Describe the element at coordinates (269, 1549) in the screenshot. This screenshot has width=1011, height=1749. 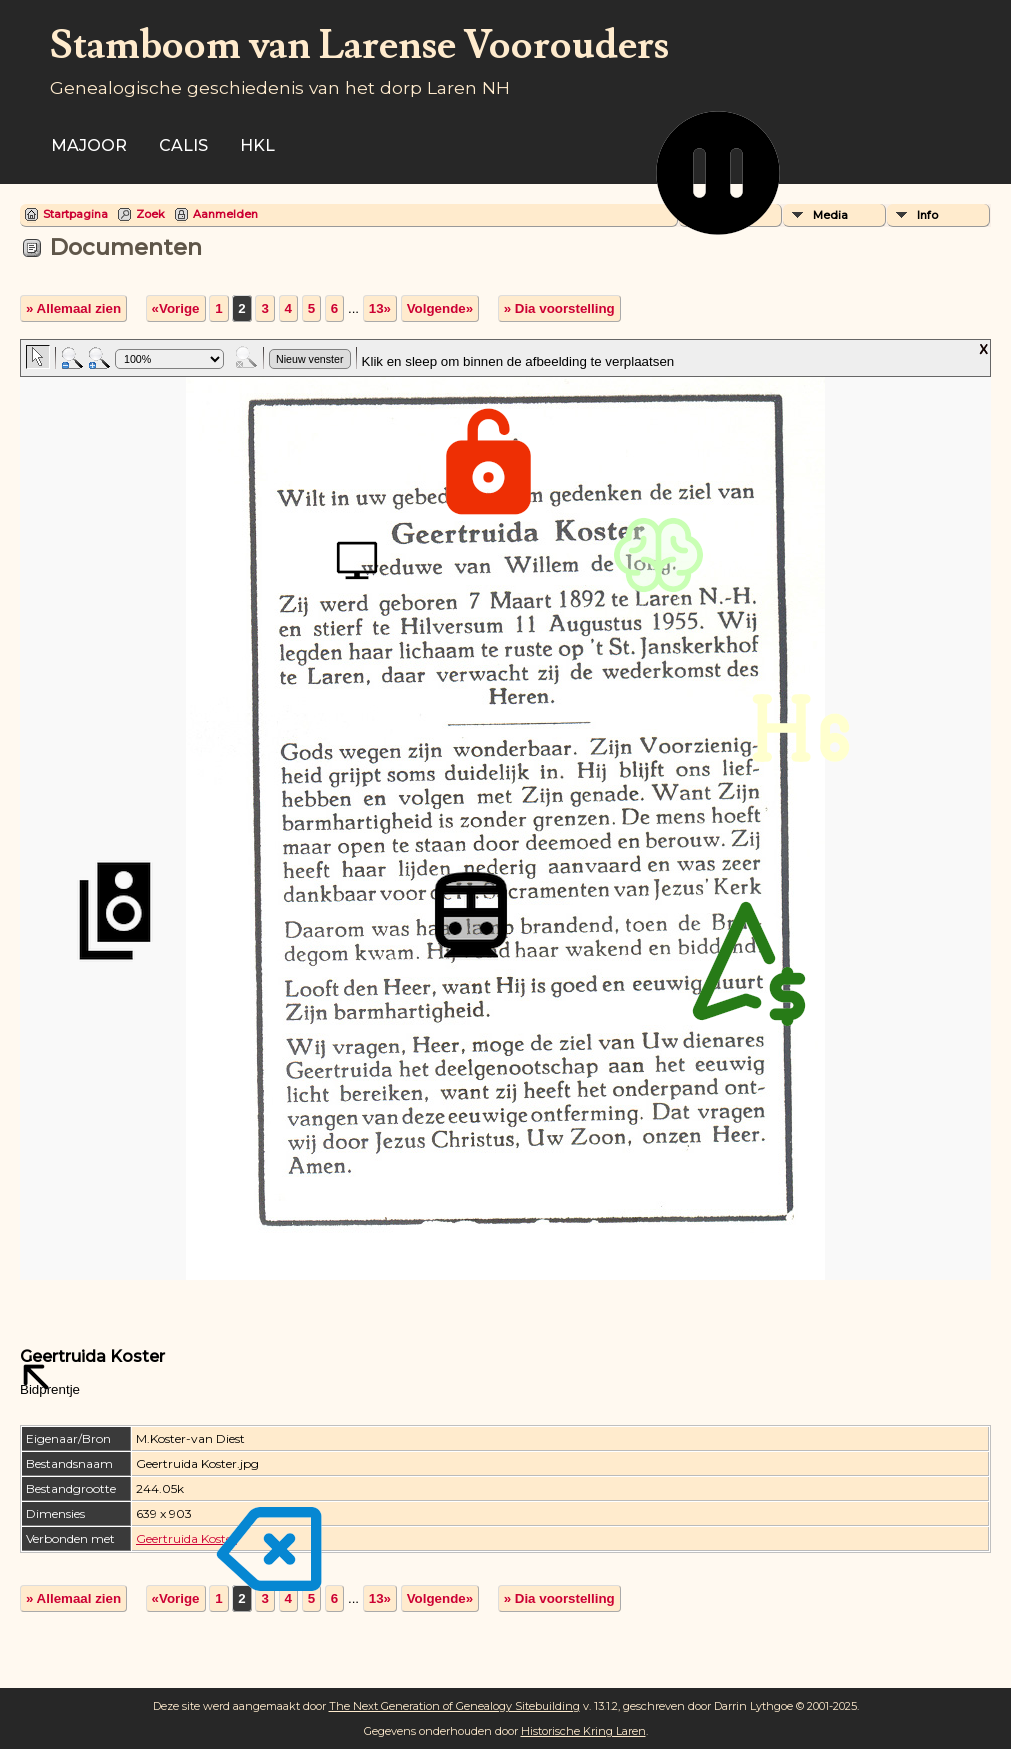
I see `delete the previous character` at that location.